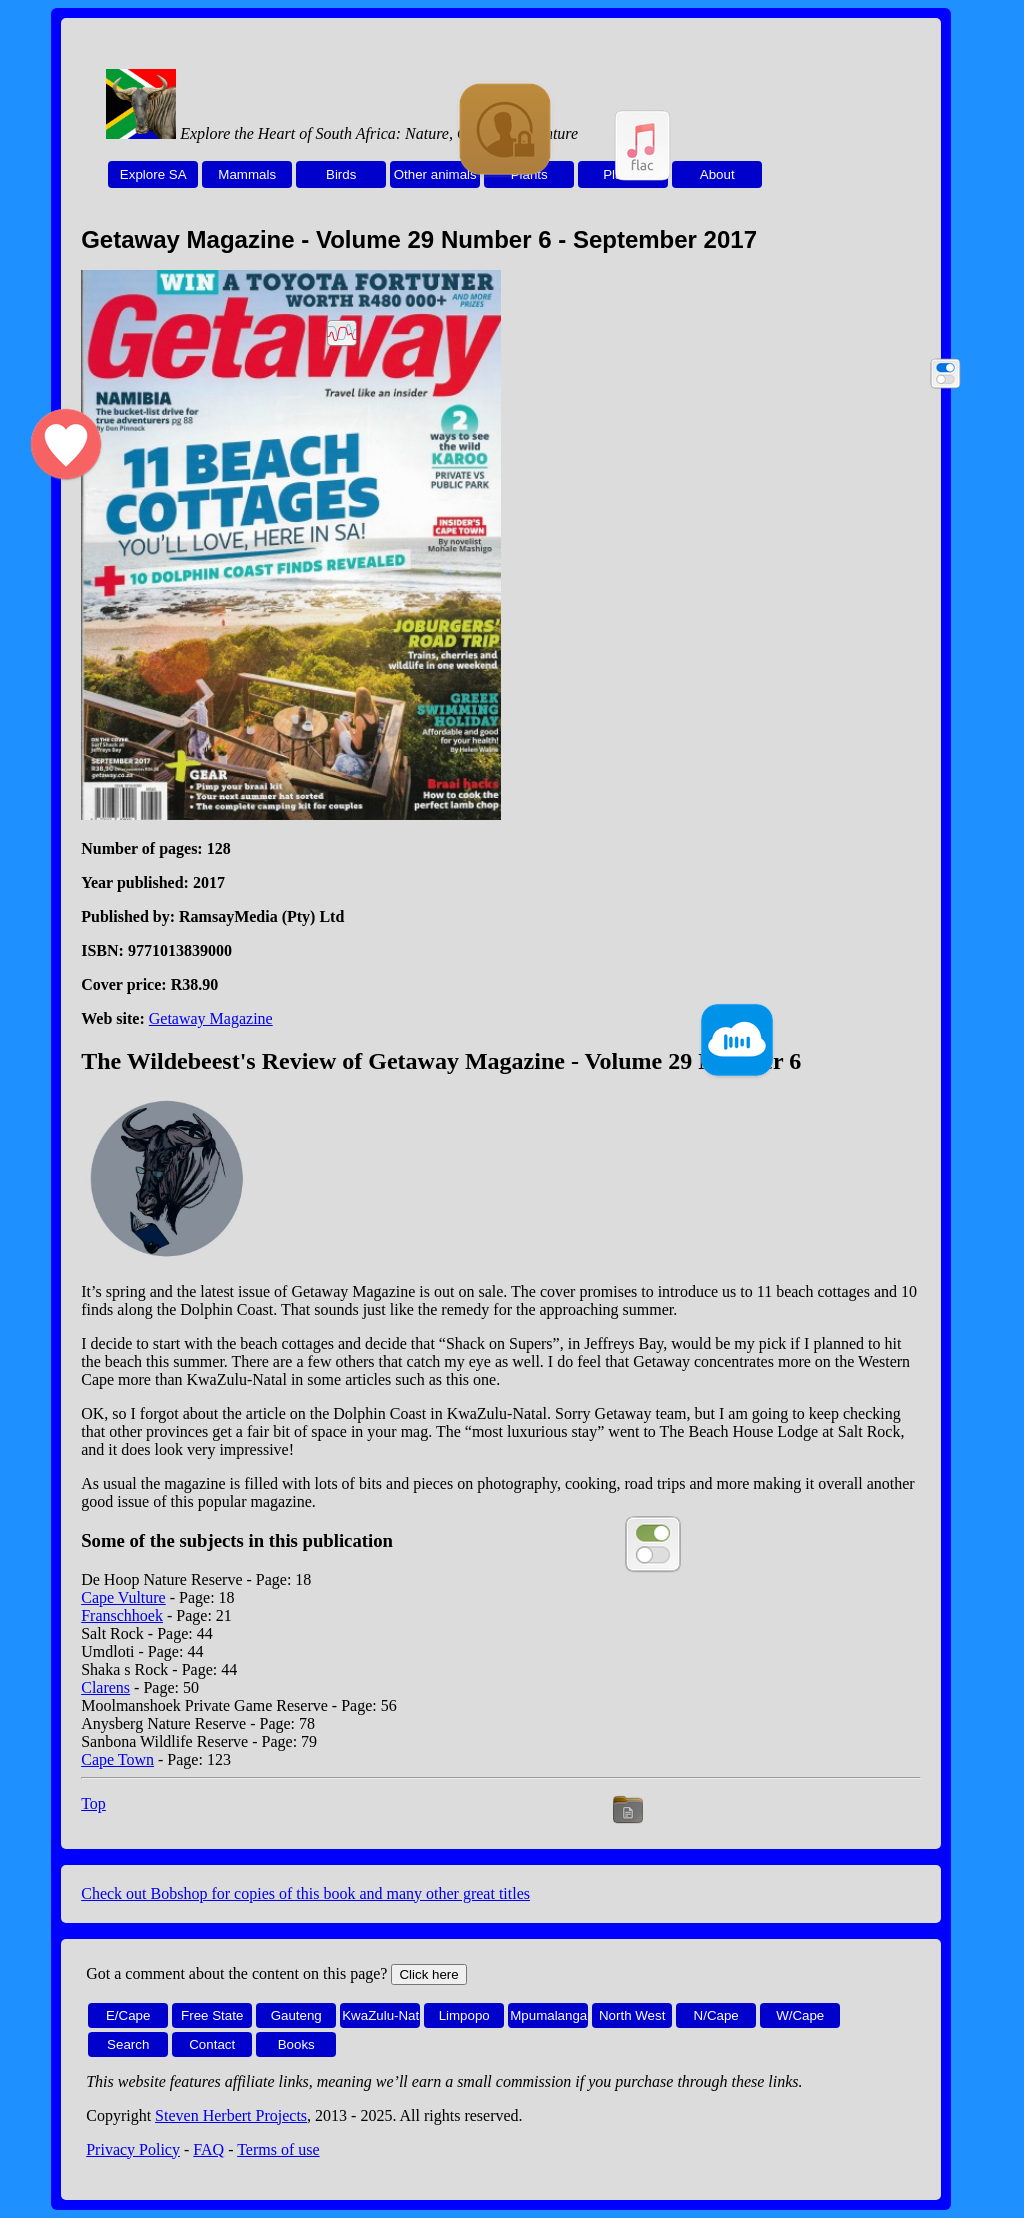 The height and width of the screenshot is (2218, 1024). Describe the element at coordinates (505, 129) in the screenshot. I see `configure network information service (NIS) settings` at that location.